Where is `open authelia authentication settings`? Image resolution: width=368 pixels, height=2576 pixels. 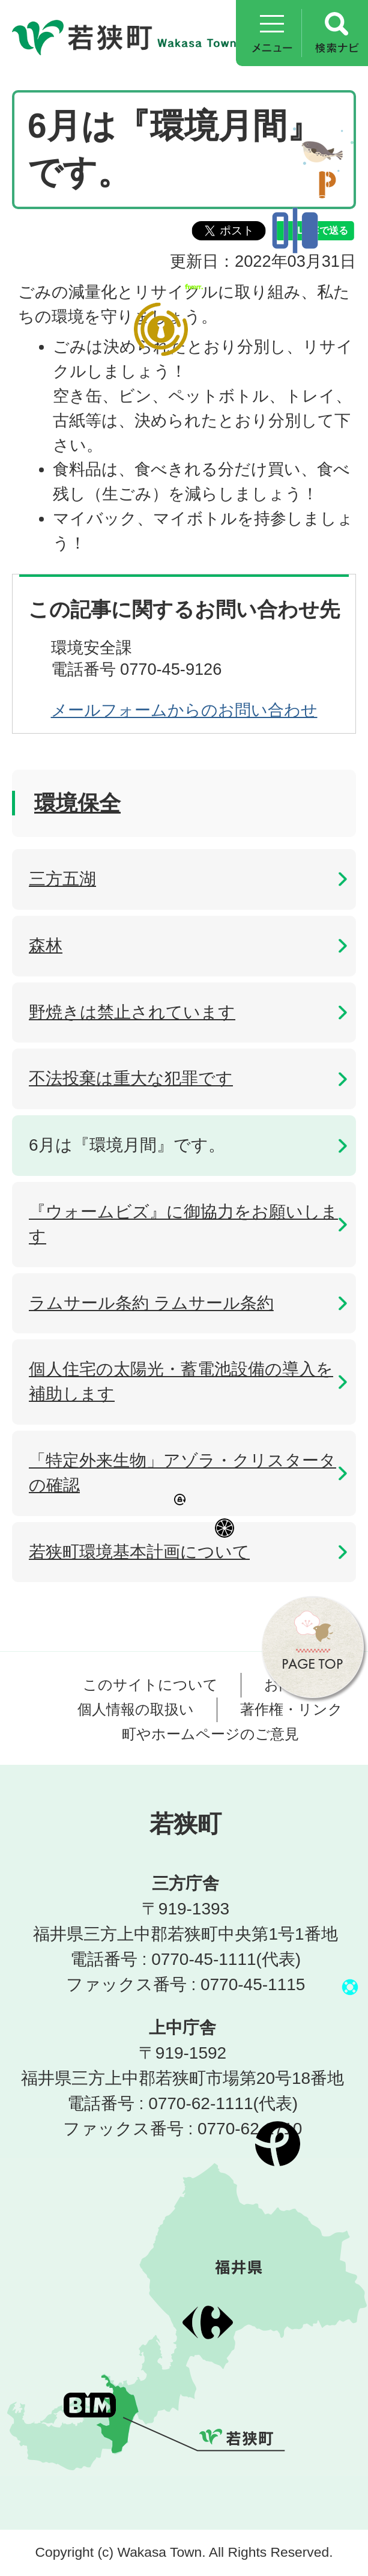 open authelia authentication settings is located at coordinates (161, 329).